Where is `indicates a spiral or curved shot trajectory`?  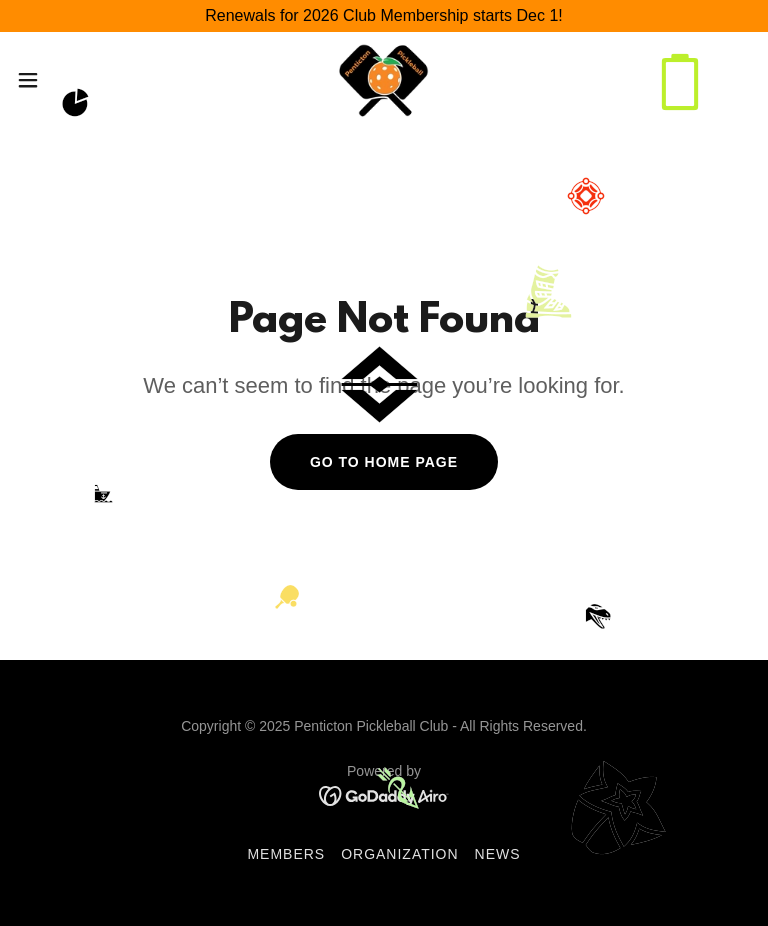
indicates a spiral or curved shot trajectory is located at coordinates (398, 788).